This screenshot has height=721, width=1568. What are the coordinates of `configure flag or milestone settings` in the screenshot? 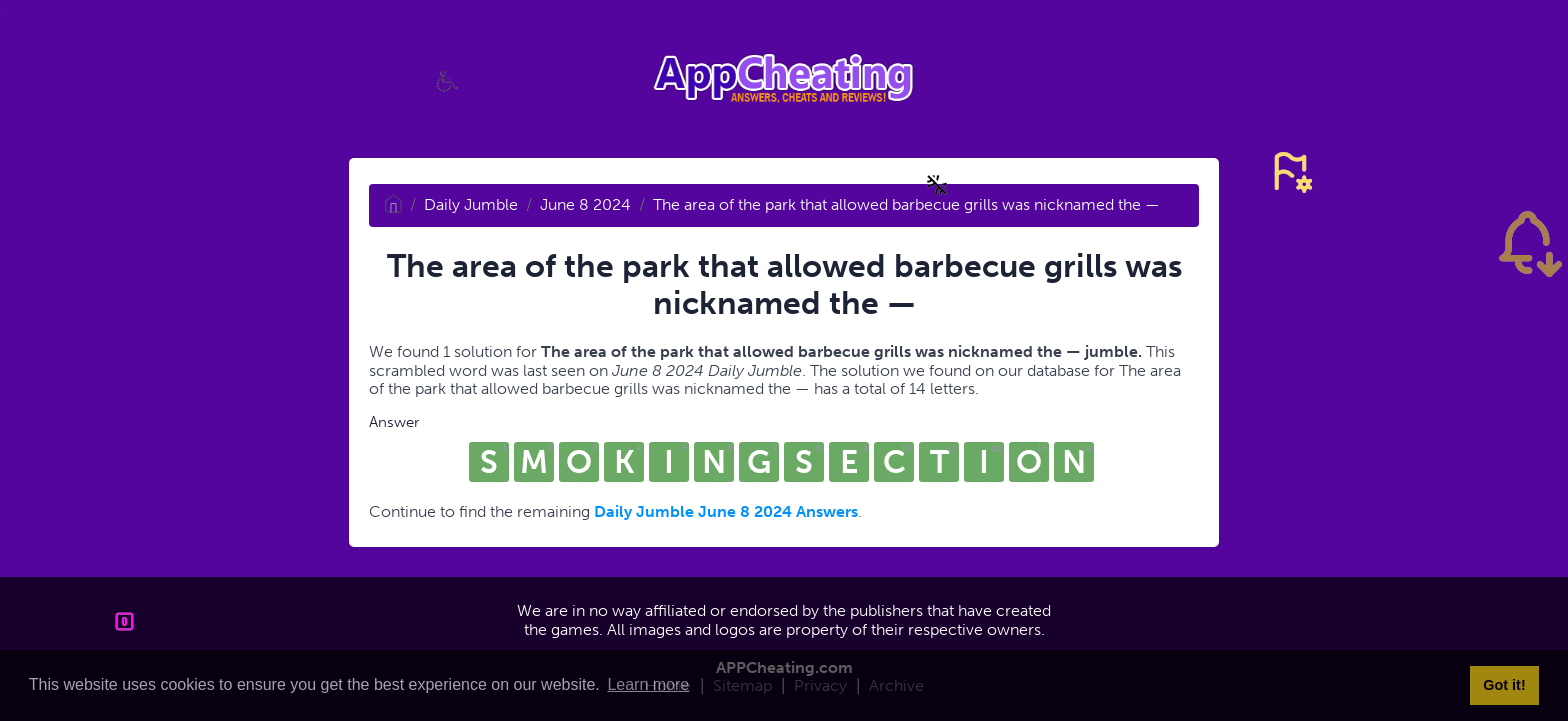 It's located at (1290, 170).